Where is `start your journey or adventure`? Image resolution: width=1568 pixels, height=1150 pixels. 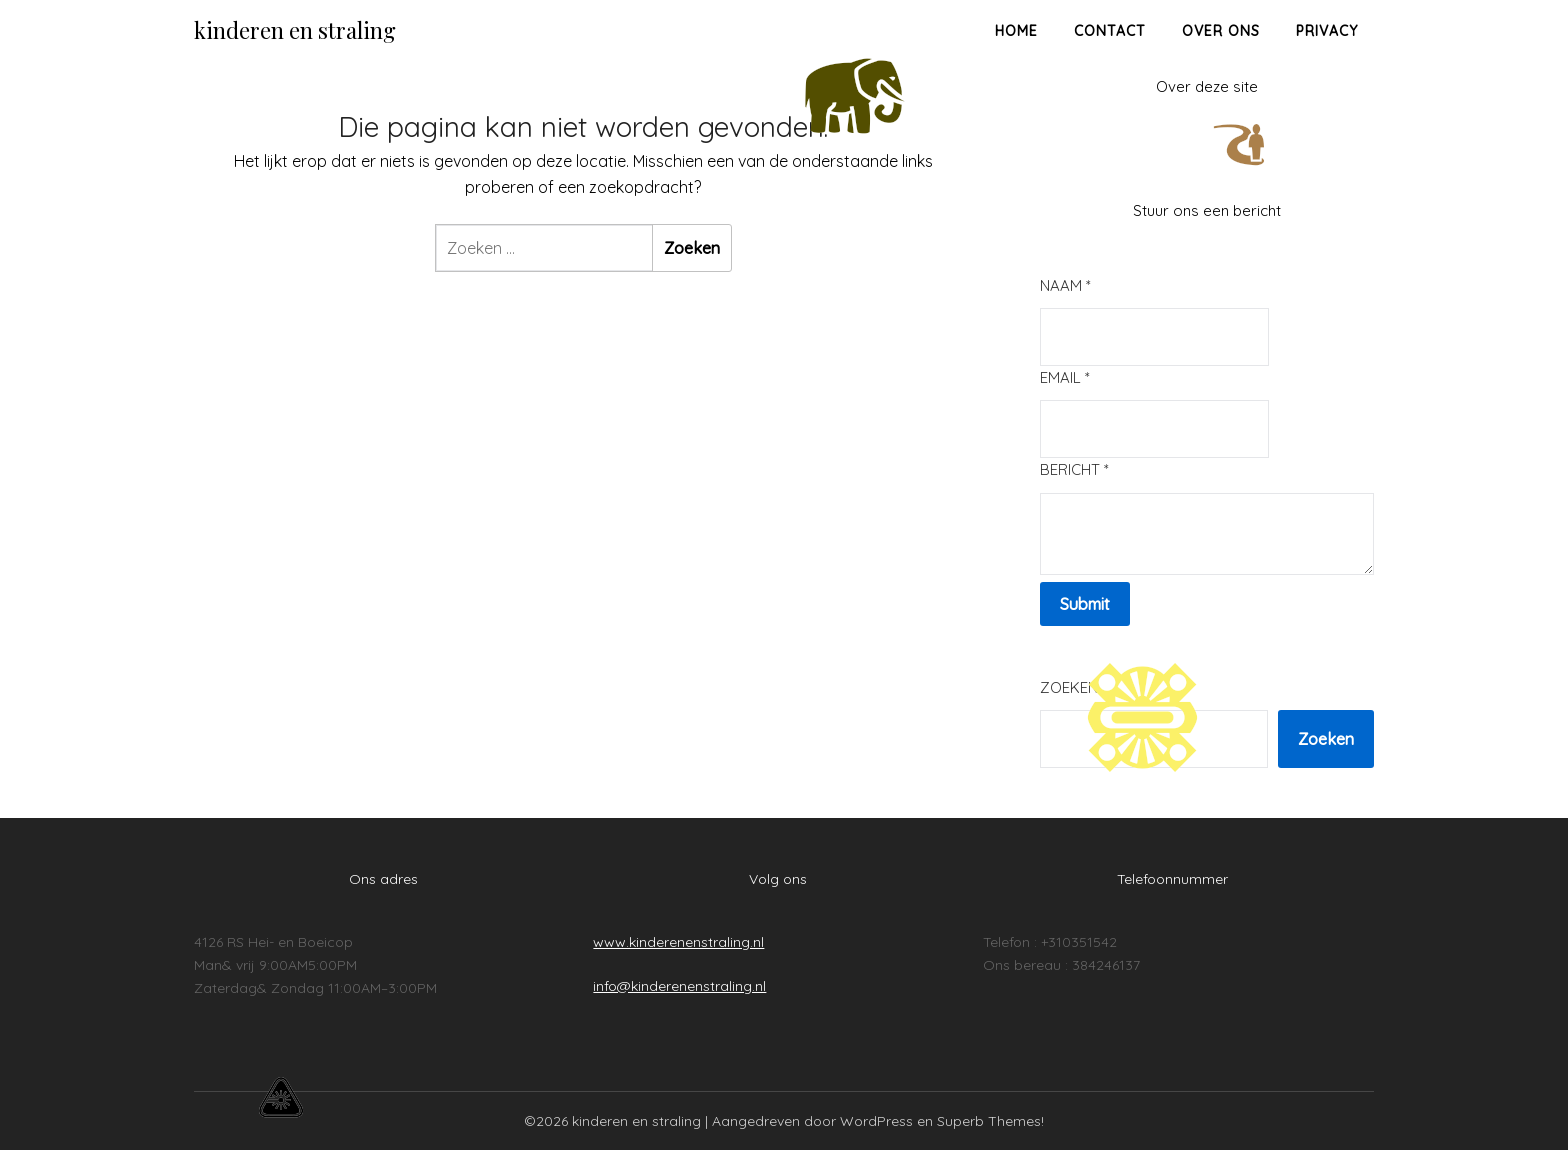 start your journey or adventure is located at coordinates (1239, 142).